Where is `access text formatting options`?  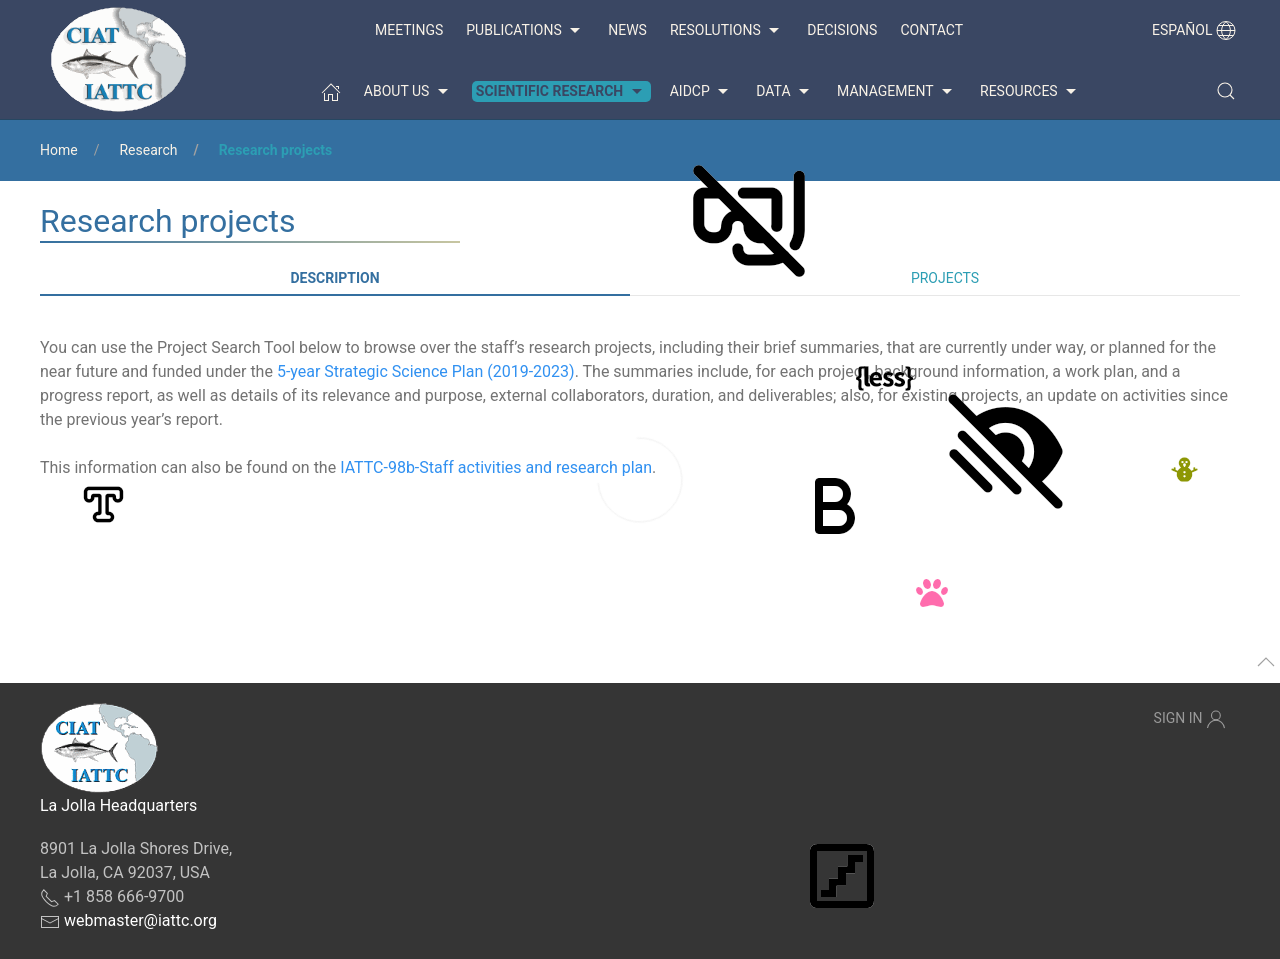
access text formatting options is located at coordinates (103, 504).